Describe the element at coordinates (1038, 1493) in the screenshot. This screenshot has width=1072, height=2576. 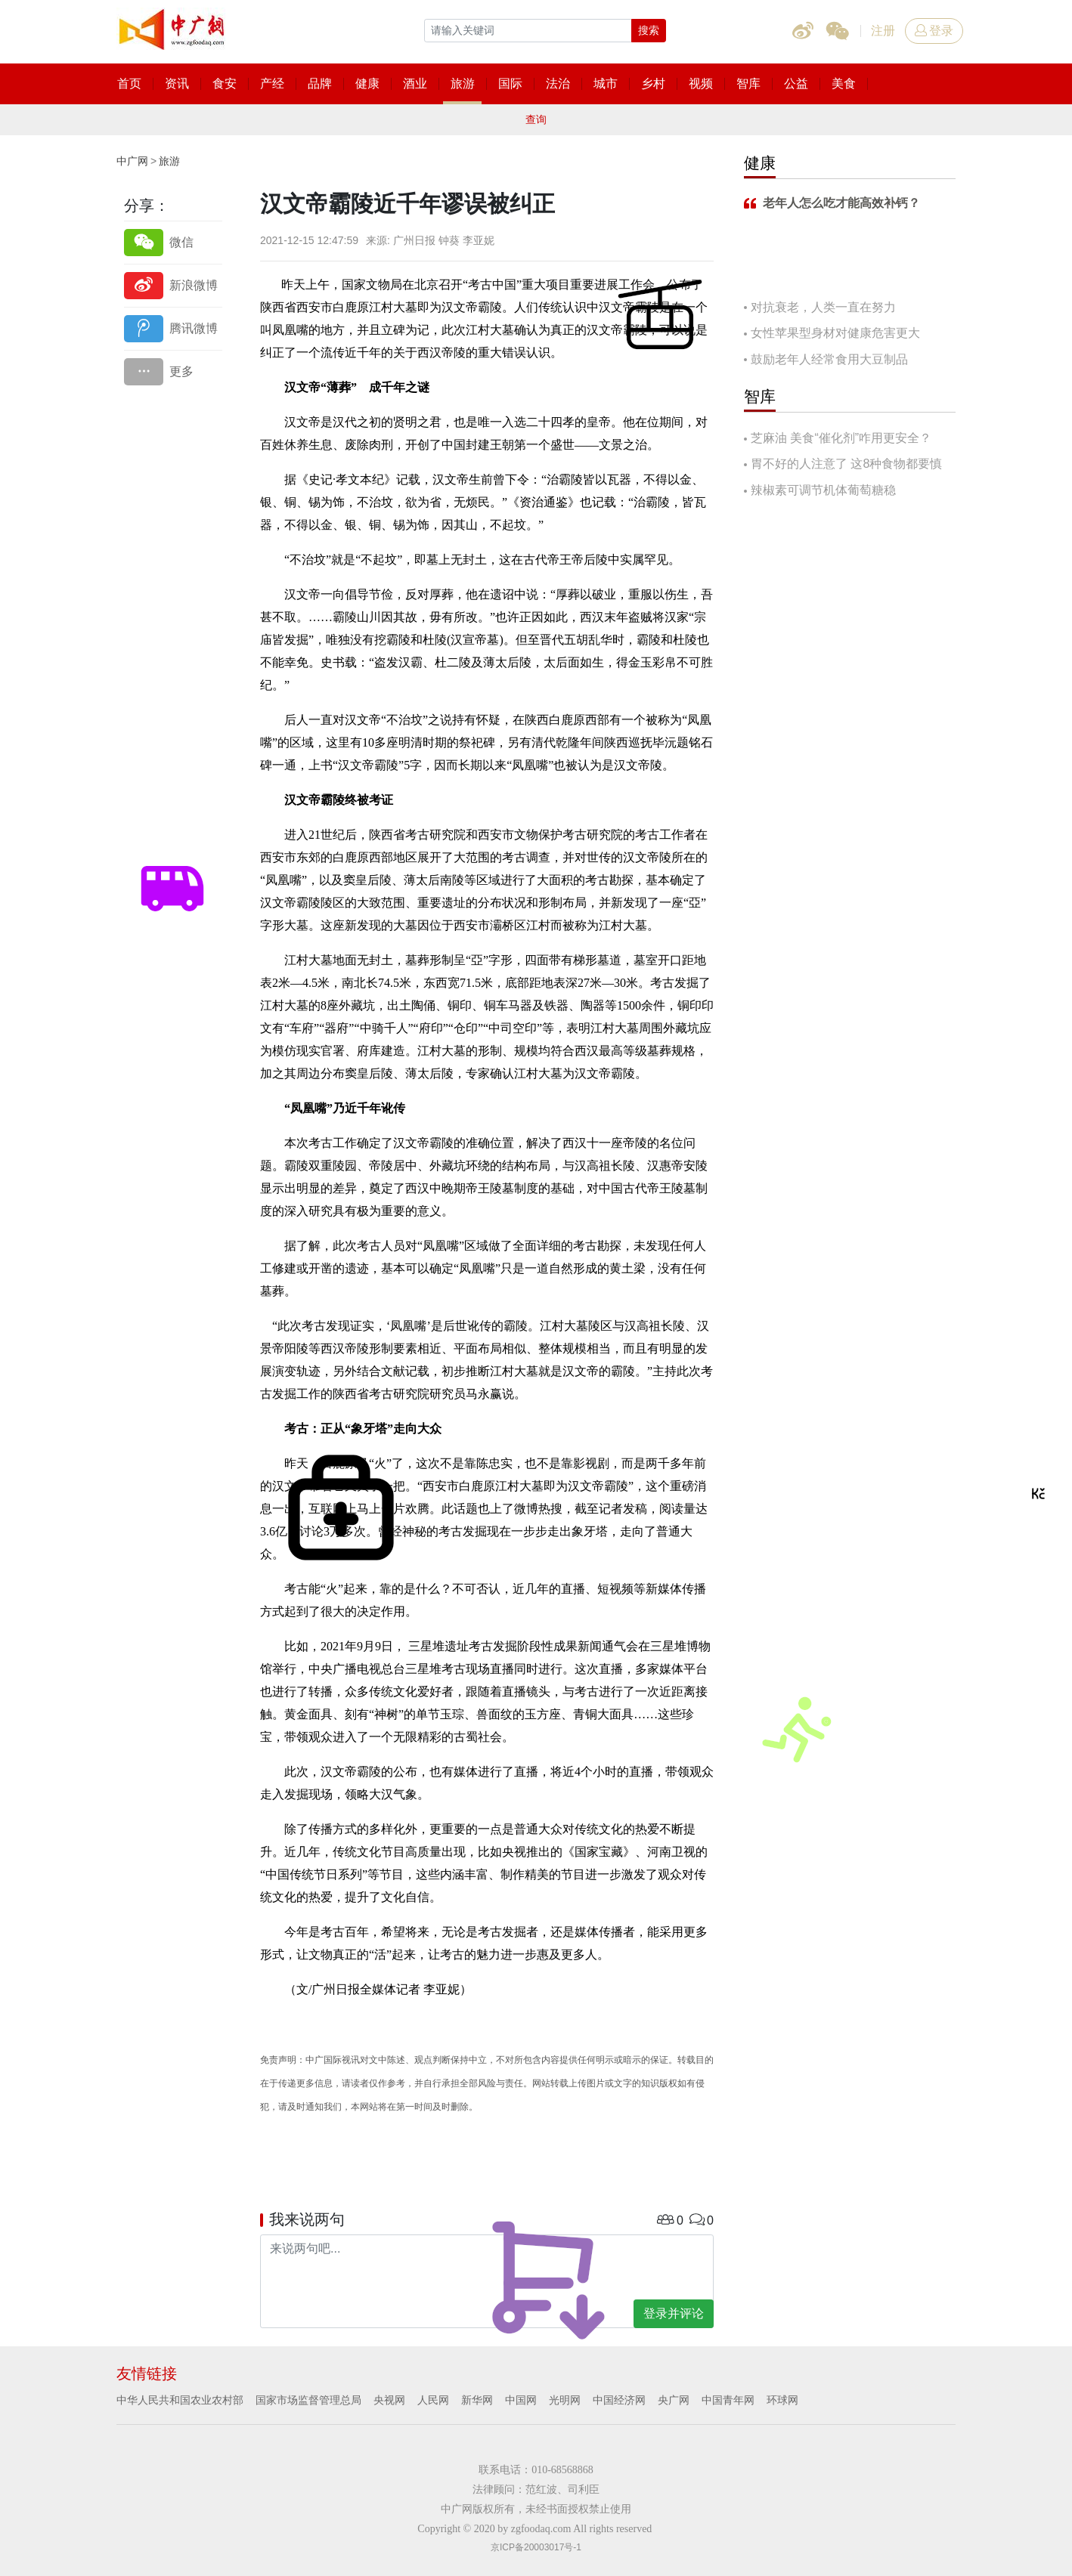
I see `select czech koruna as currency` at that location.